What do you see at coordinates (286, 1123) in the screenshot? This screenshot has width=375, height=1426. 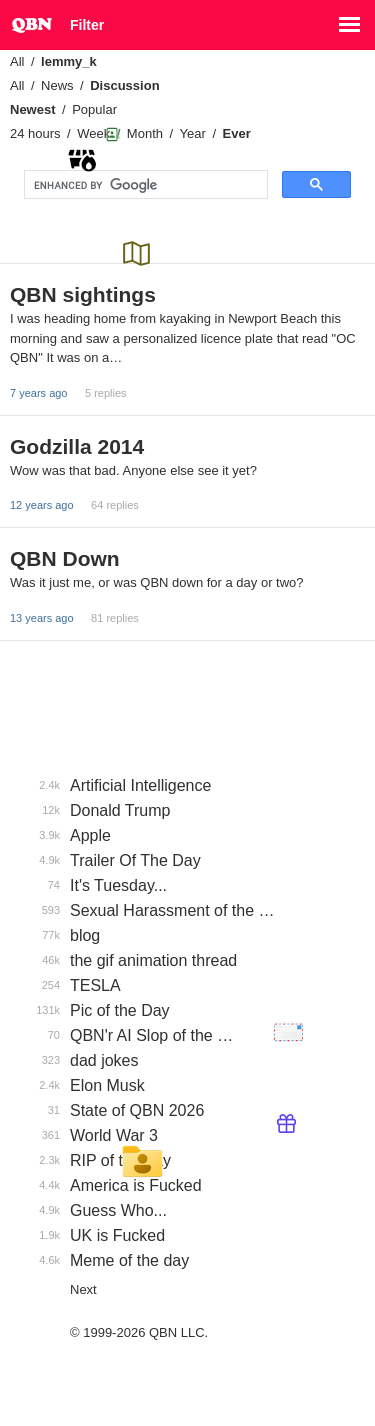 I see `view or redeem a gift` at bounding box center [286, 1123].